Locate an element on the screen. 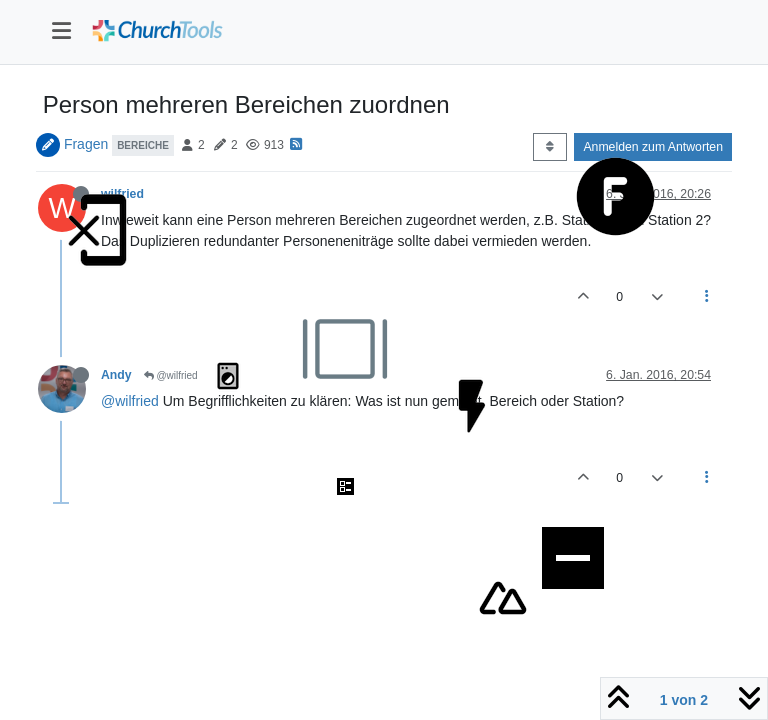  disconnect or unlink a mobile device is located at coordinates (97, 230).